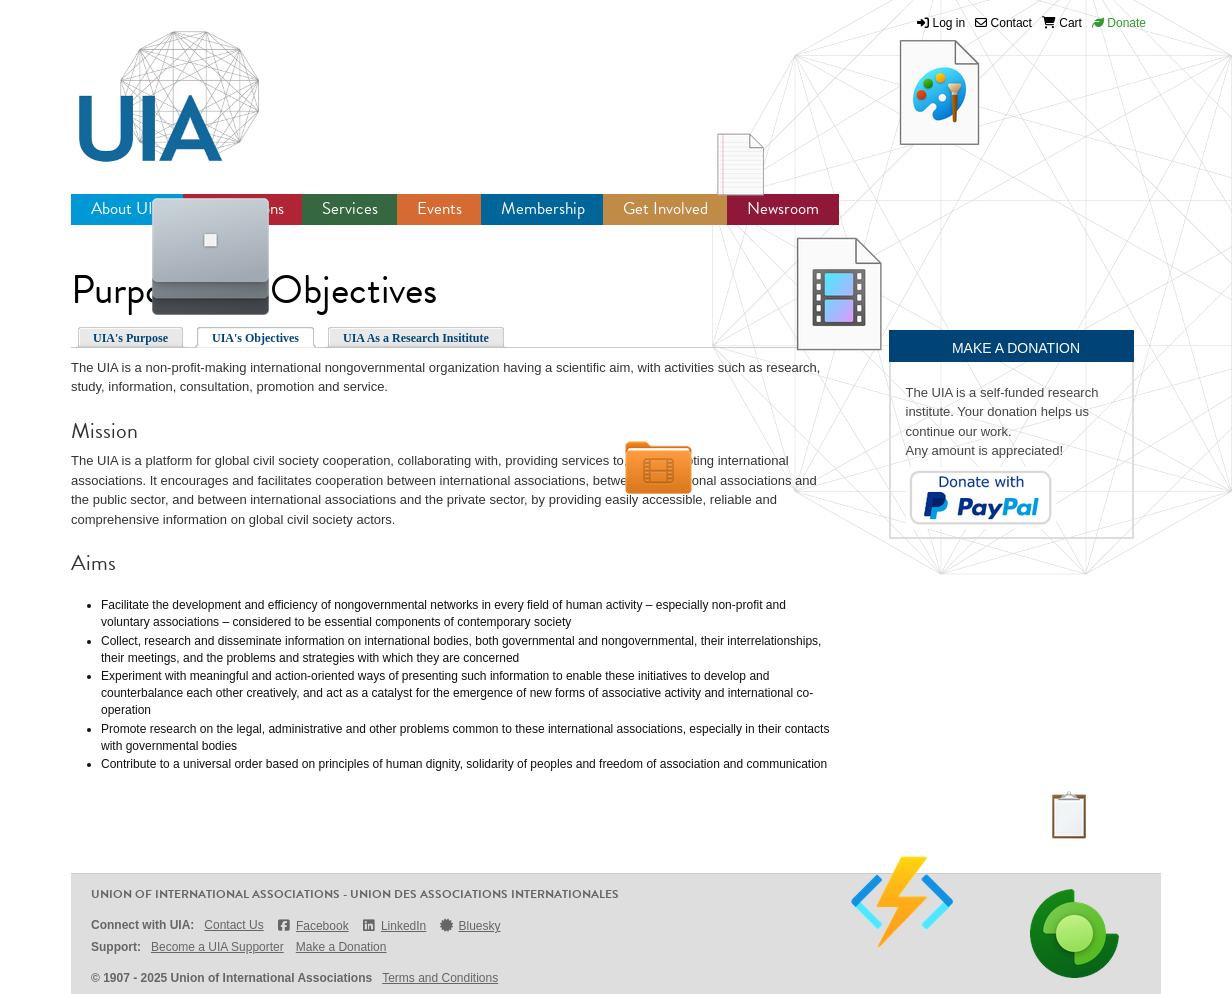 This screenshot has width=1232, height=994. I want to click on open your videos folder, so click(658, 467).